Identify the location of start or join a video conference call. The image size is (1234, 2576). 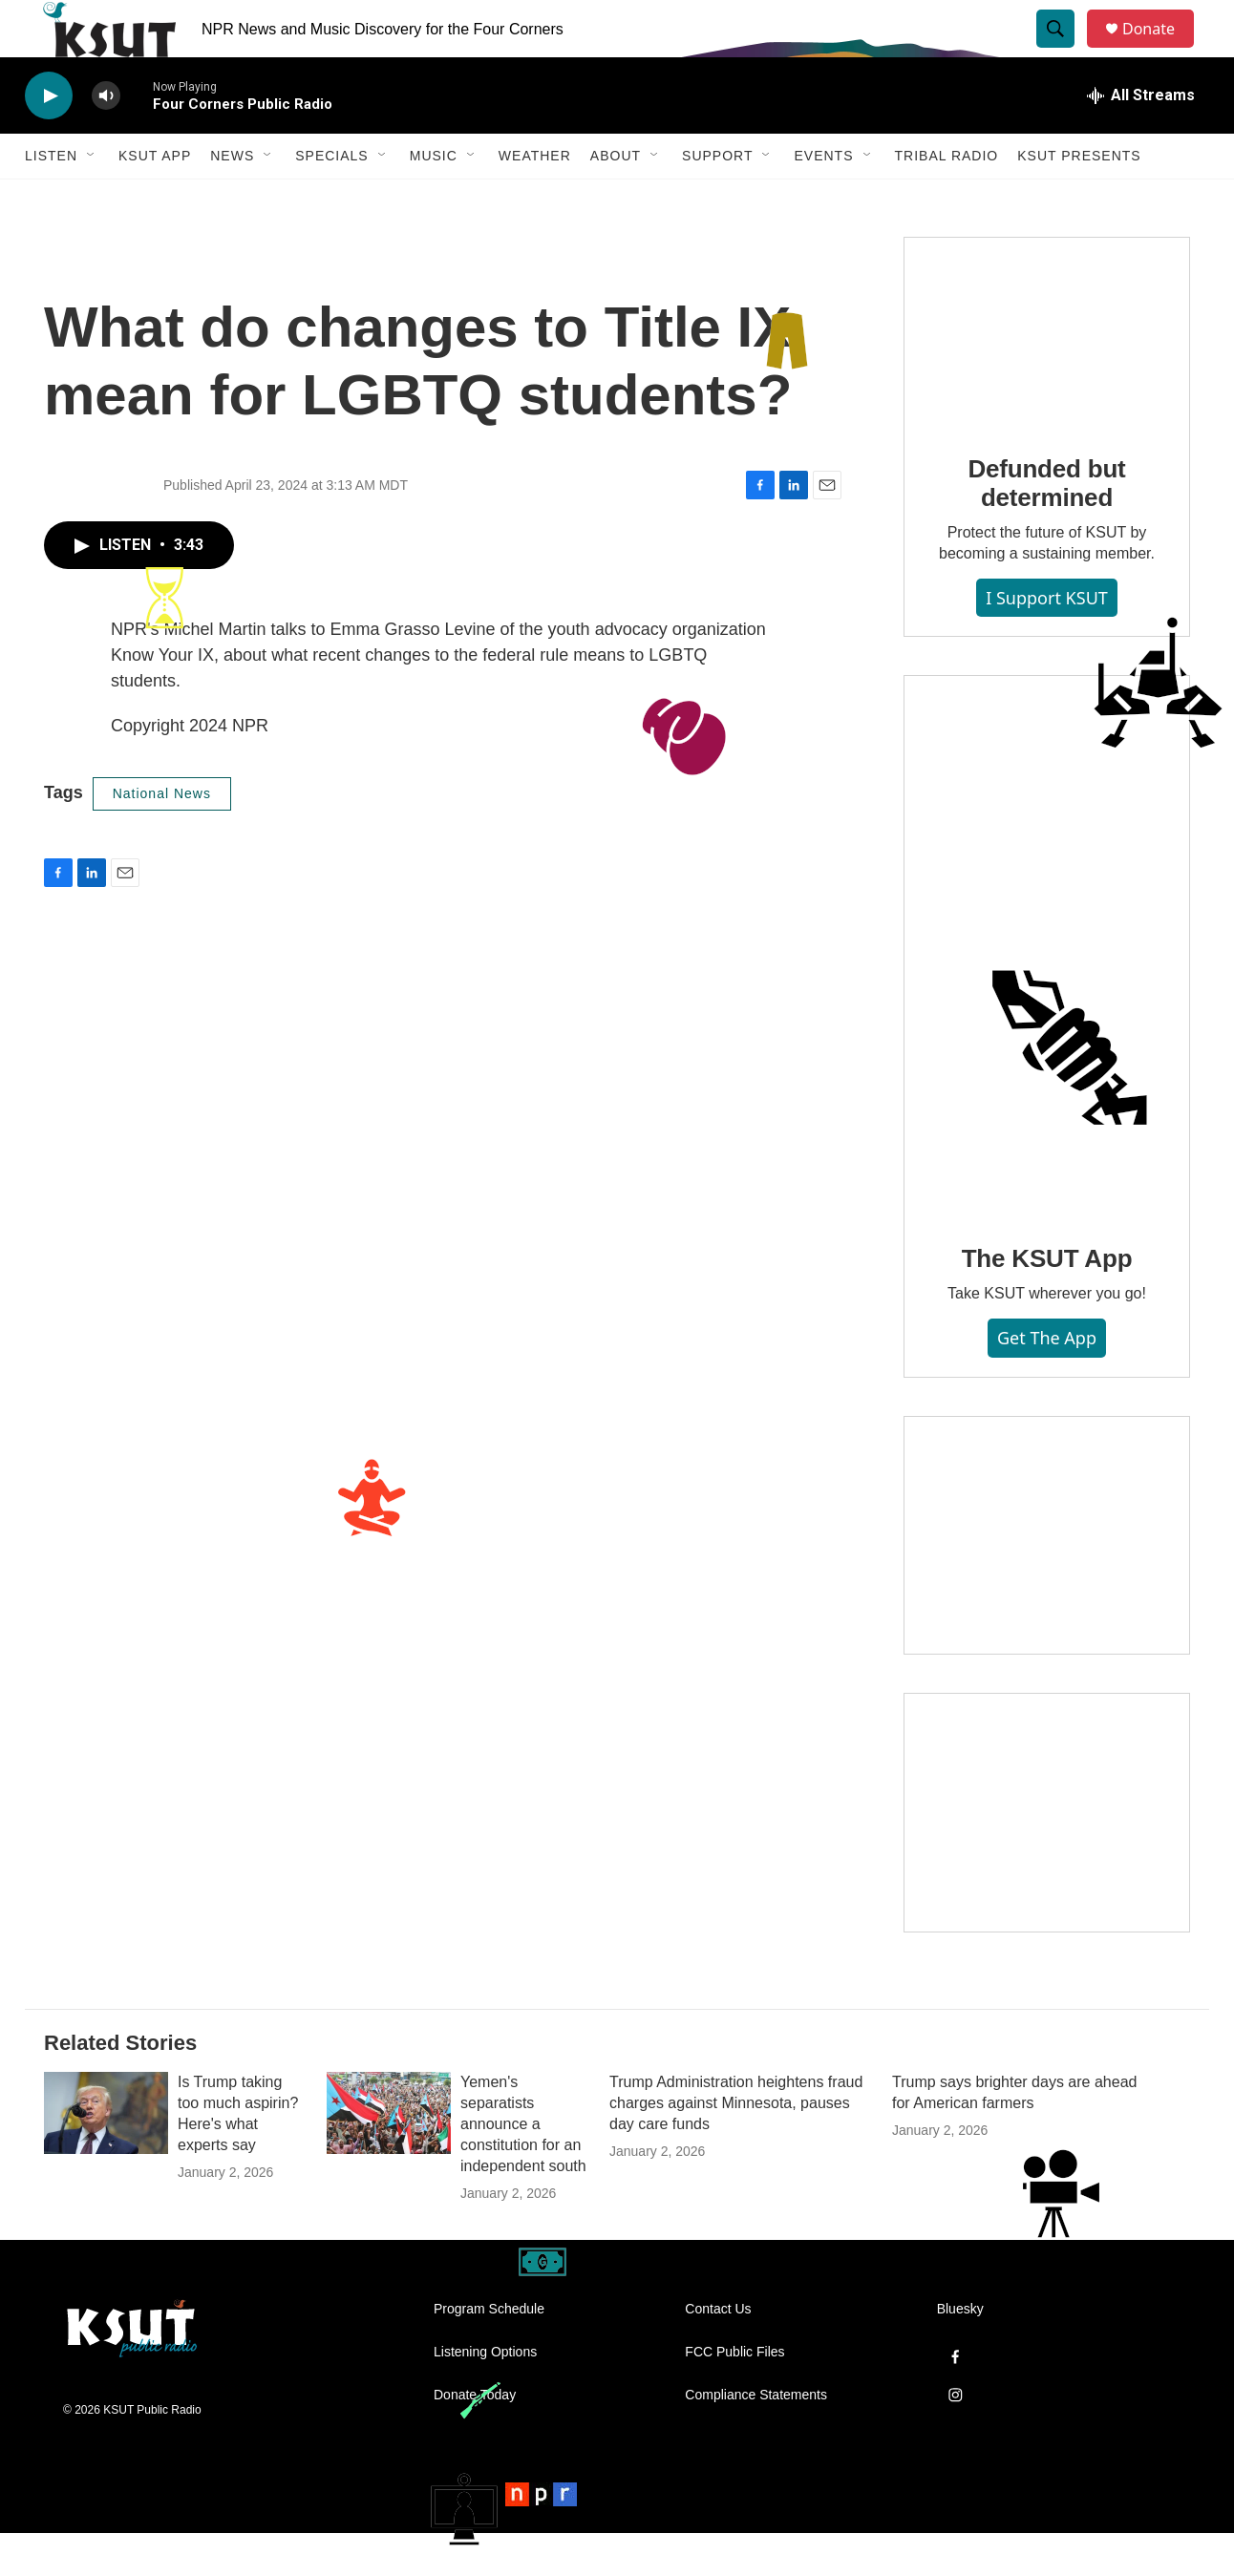
(464, 2509).